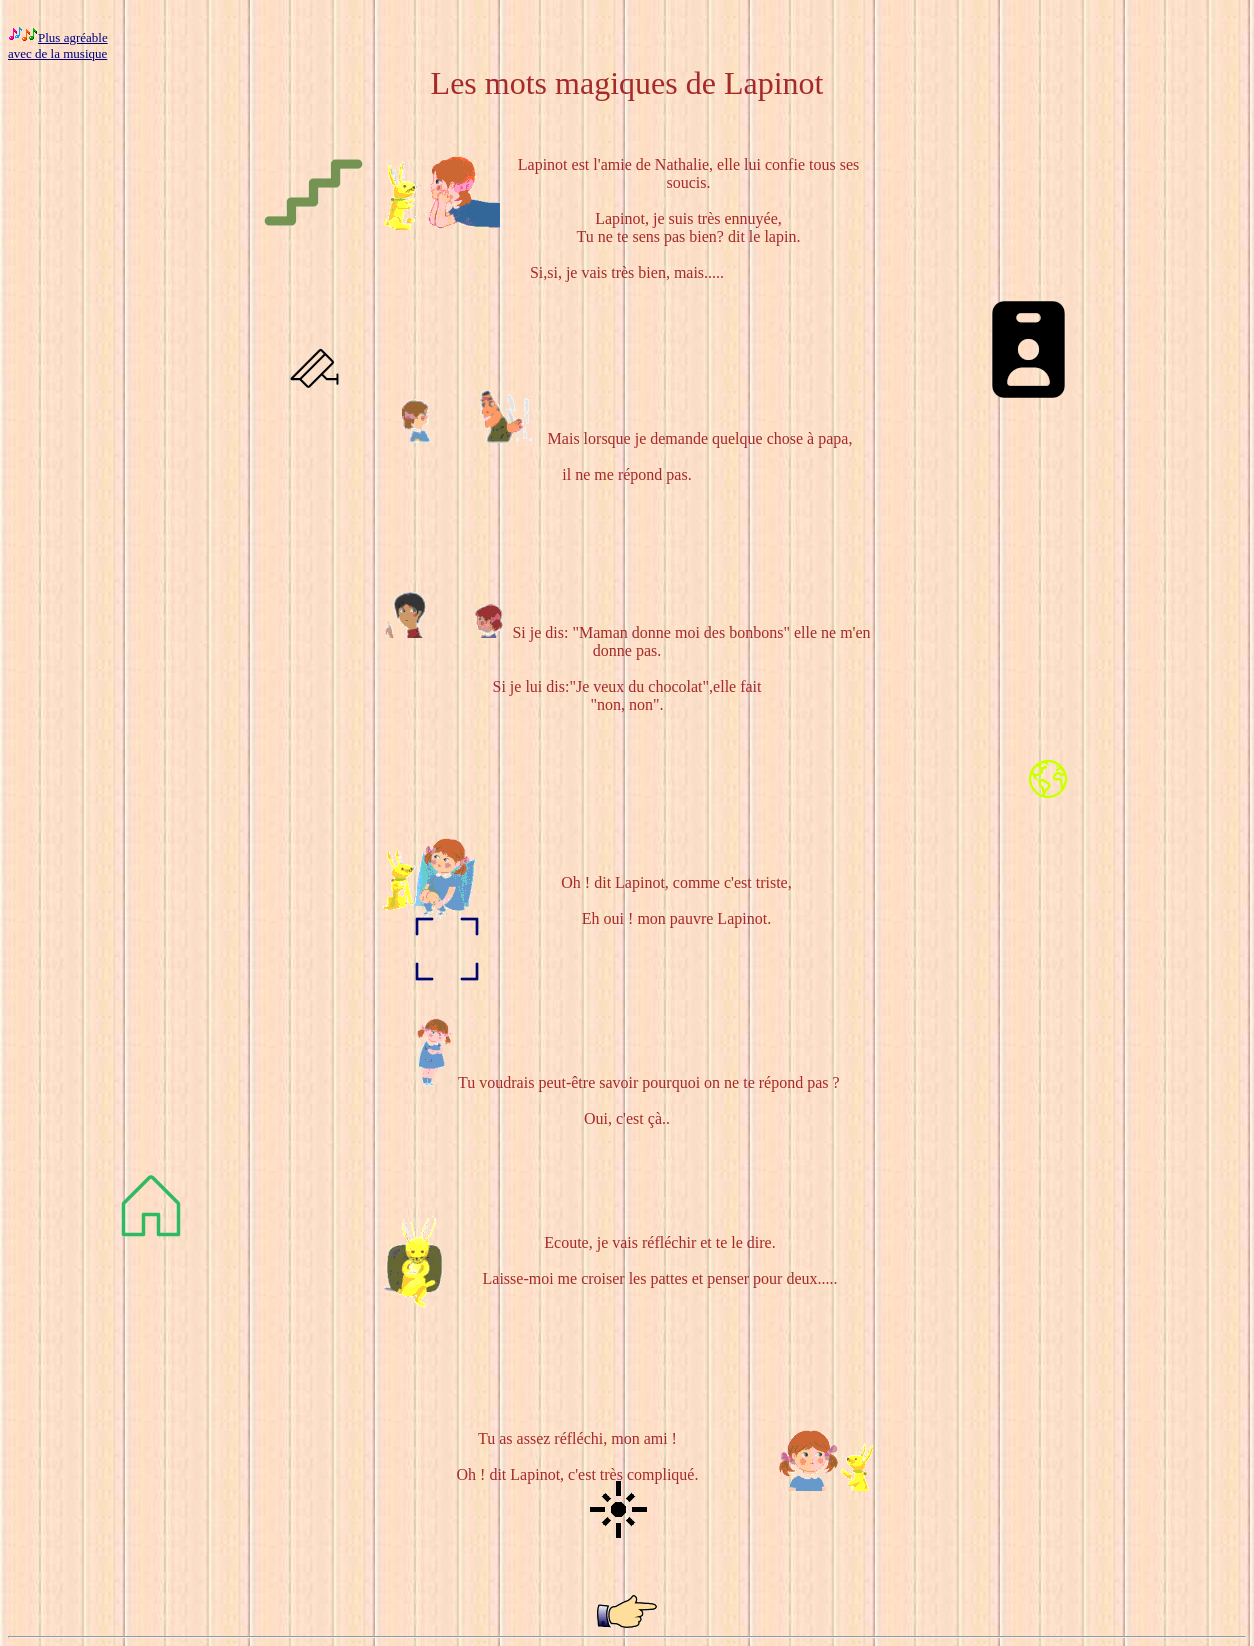 The image size is (1254, 1646). Describe the element at coordinates (1048, 779) in the screenshot. I see `switch to global or worldwide view` at that location.